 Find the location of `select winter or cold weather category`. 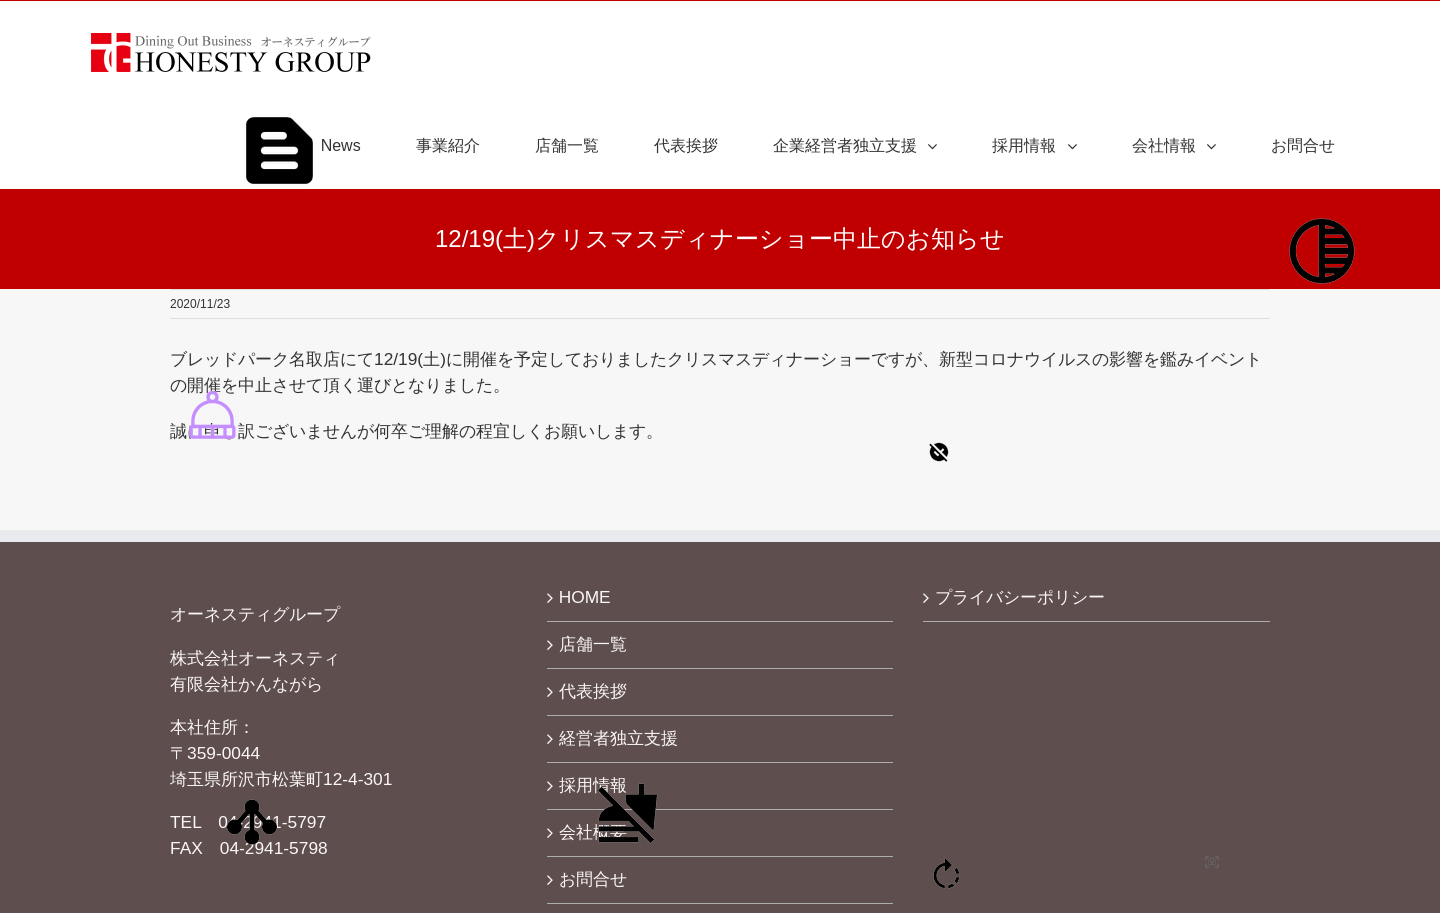

select winter or cold weather category is located at coordinates (212, 417).